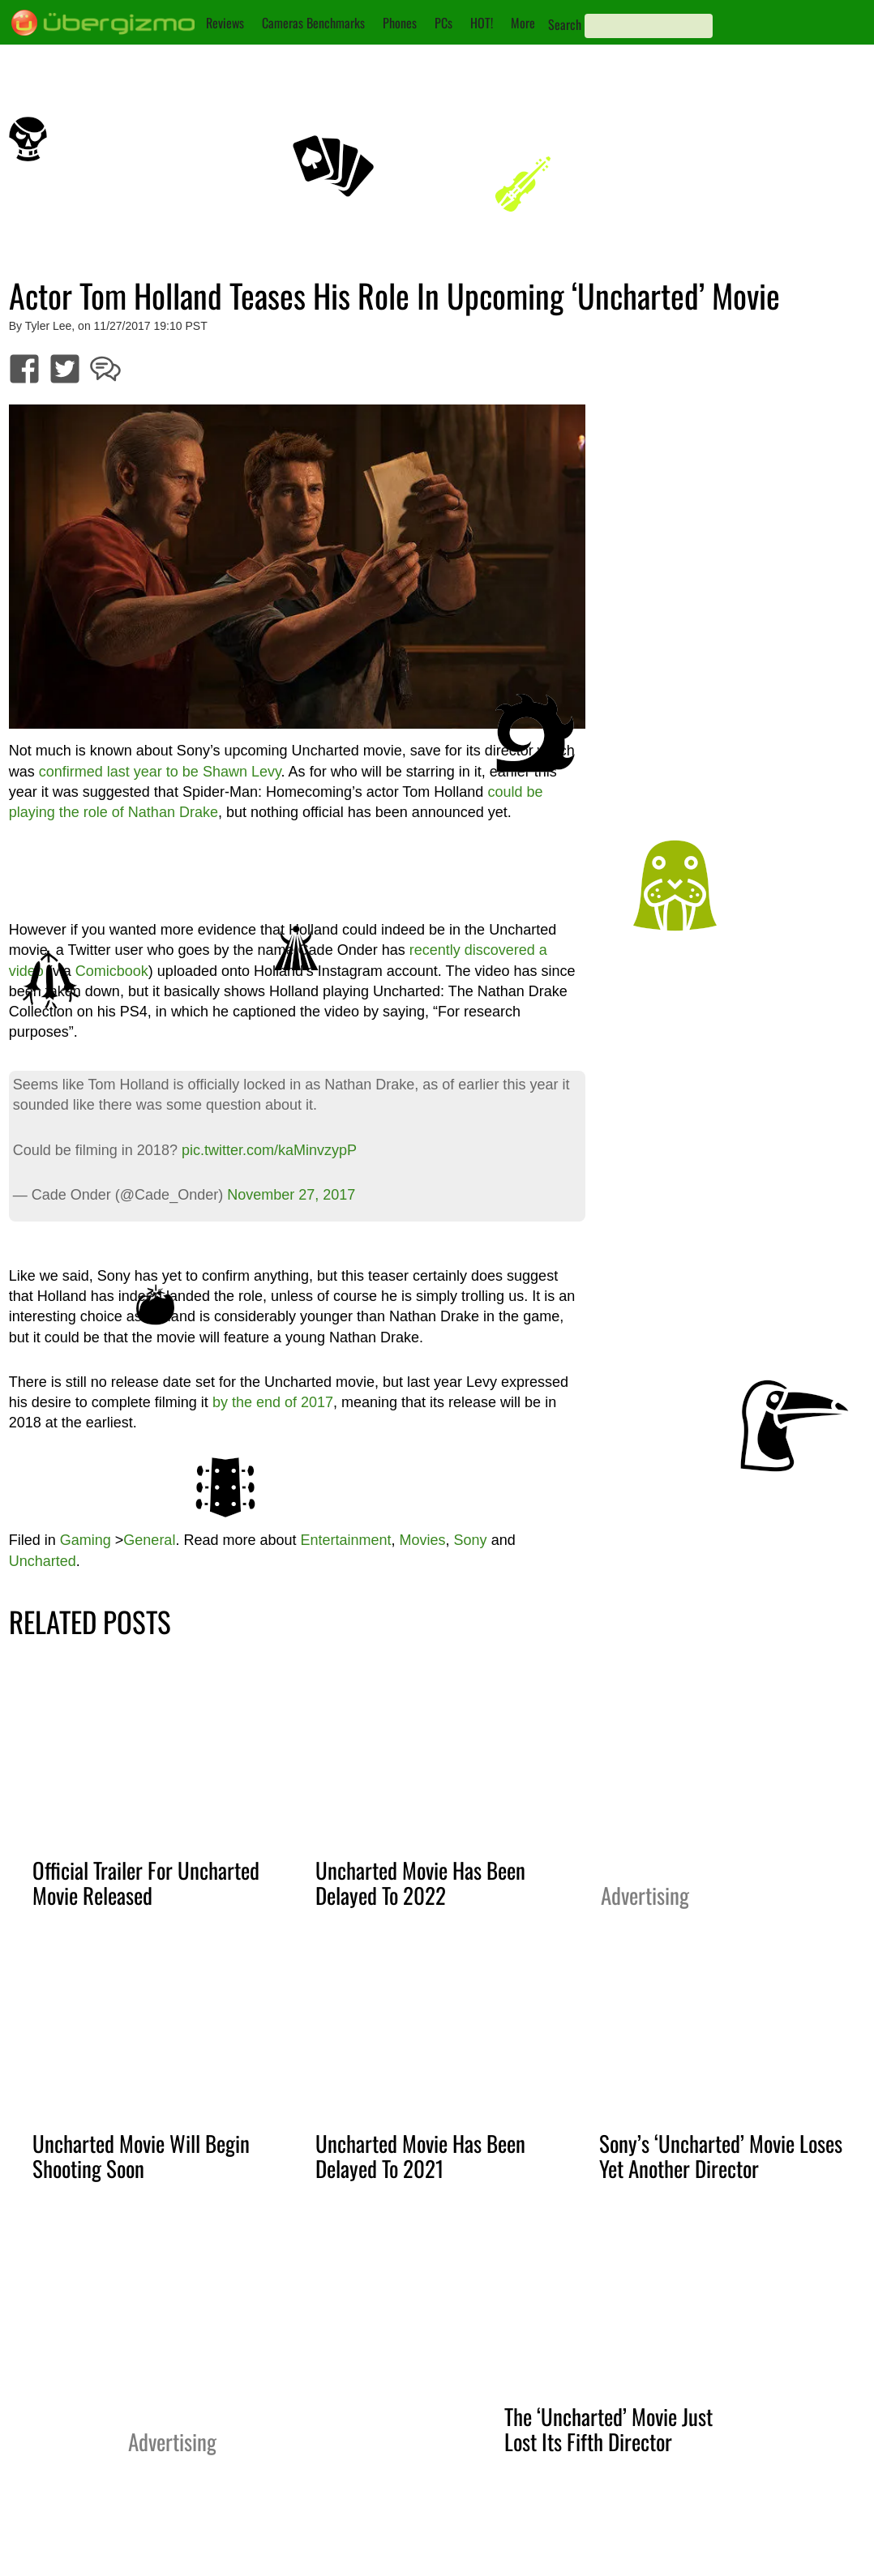  I want to click on access pirate or nautical themed game content, so click(28, 139).